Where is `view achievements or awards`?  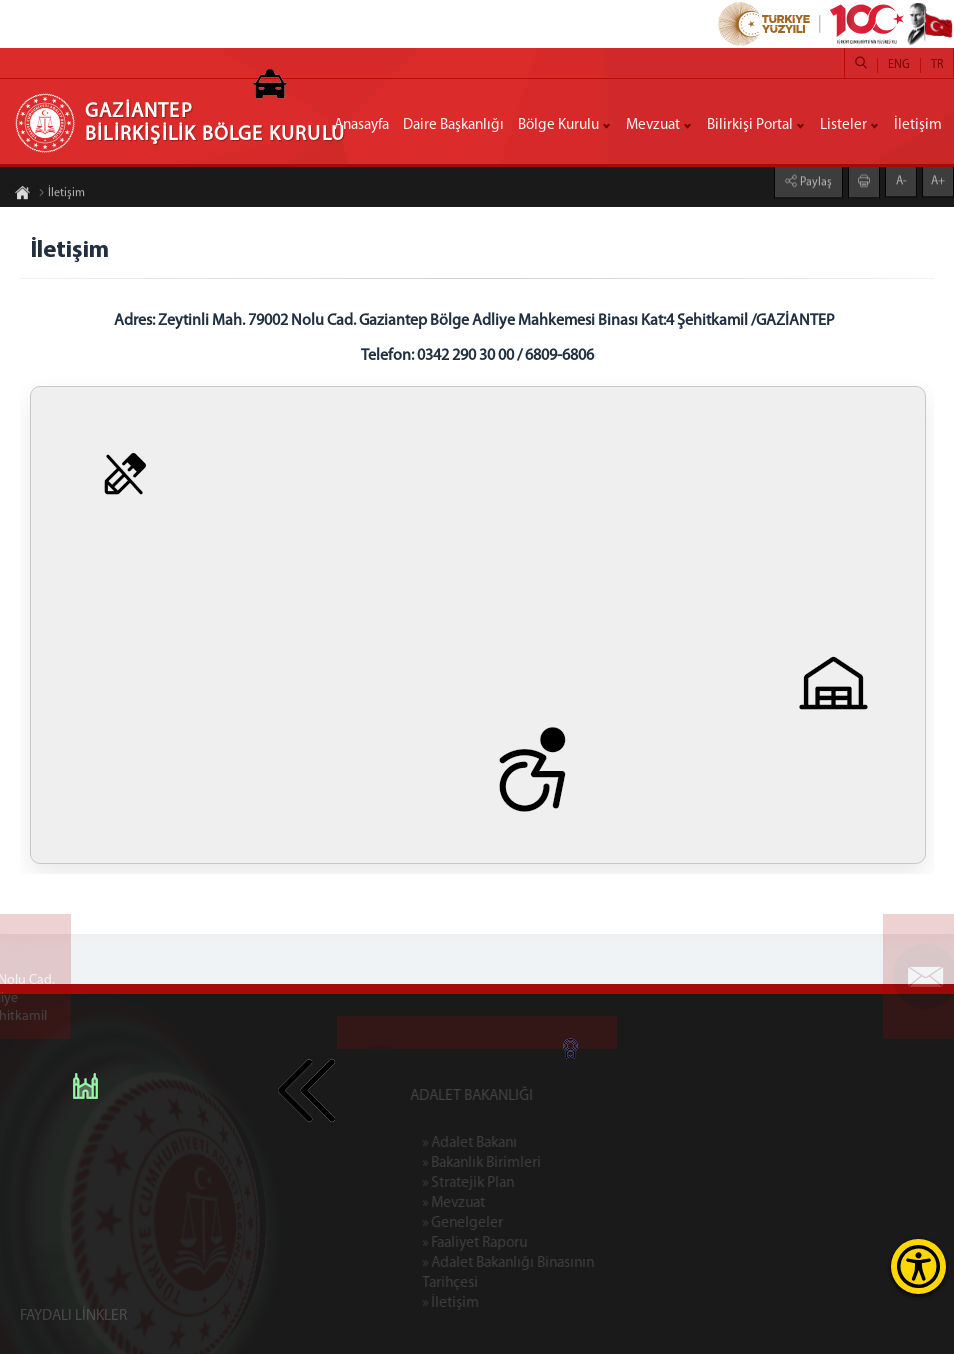
view achievements or awards is located at coordinates (570, 1048).